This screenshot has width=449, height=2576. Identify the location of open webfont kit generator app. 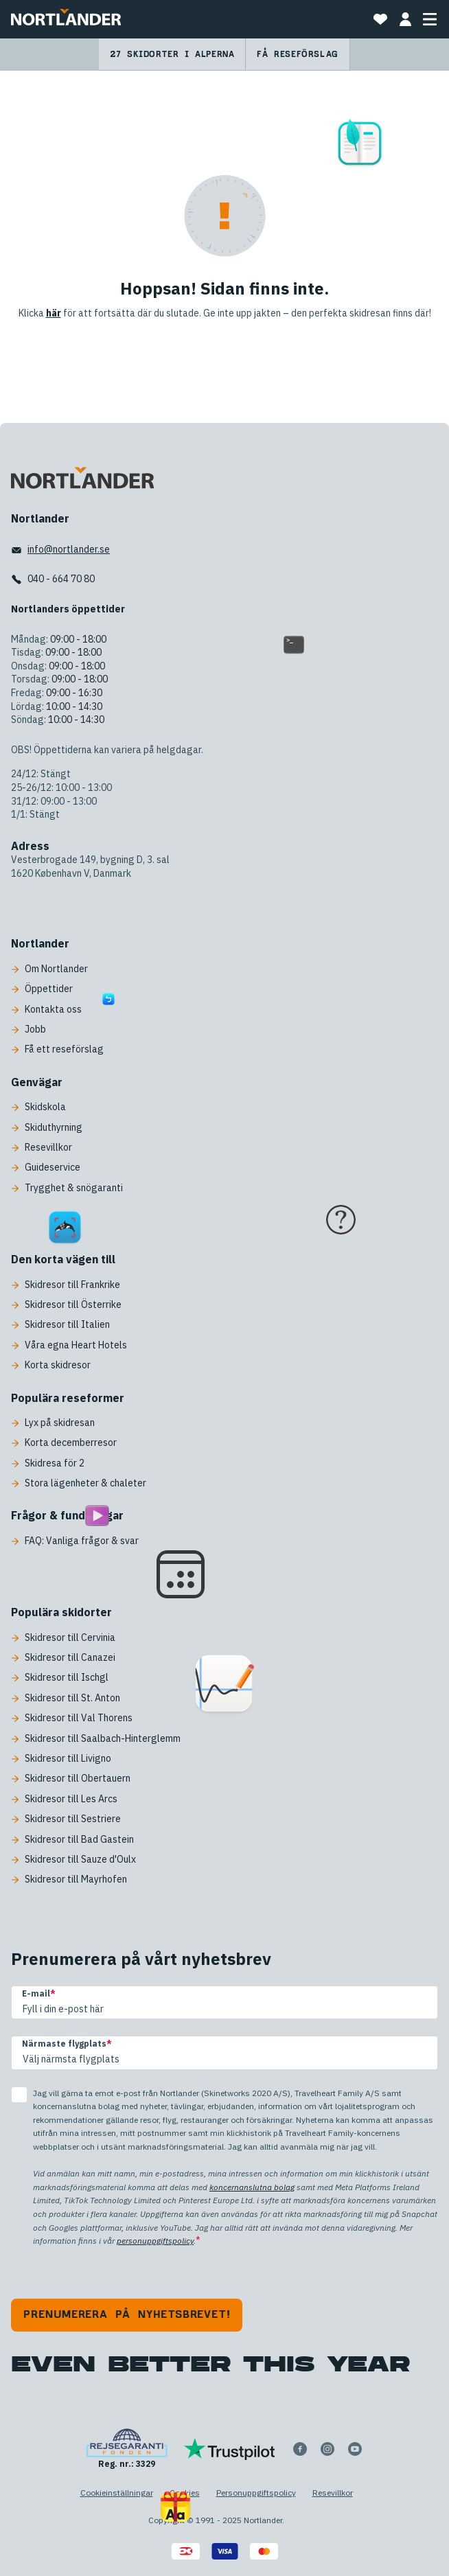
(175, 2507).